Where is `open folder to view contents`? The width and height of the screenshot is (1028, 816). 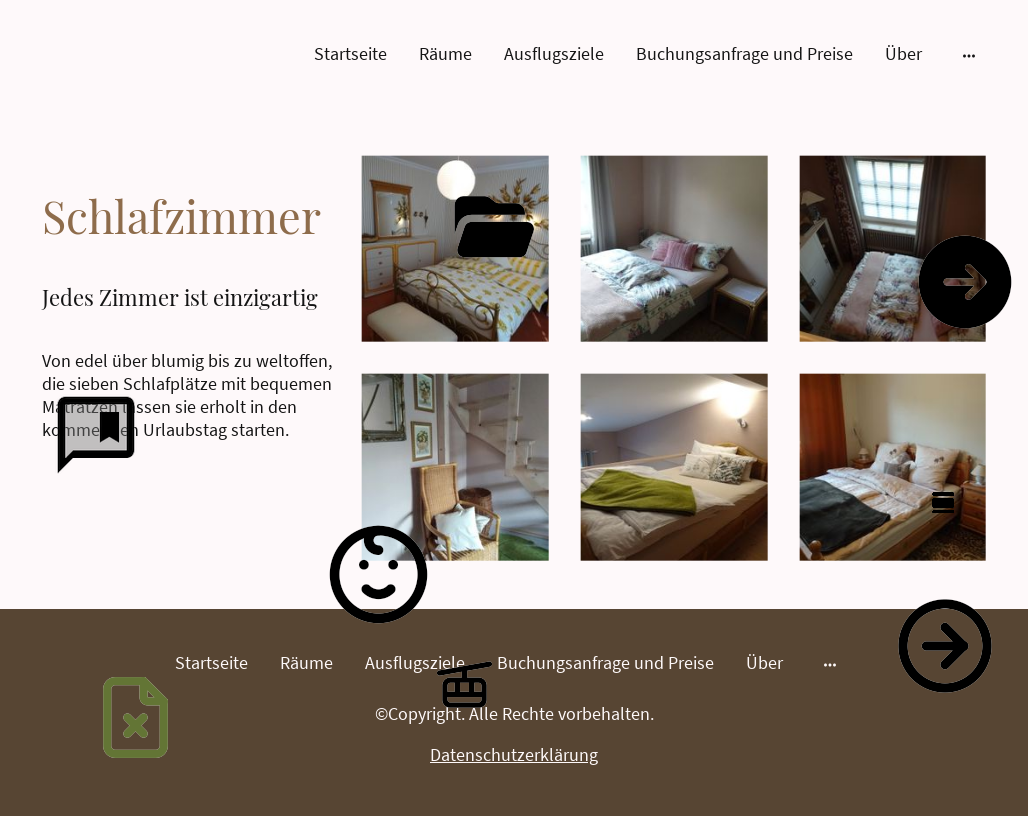 open folder to view contents is located at coordinates (492, 229).